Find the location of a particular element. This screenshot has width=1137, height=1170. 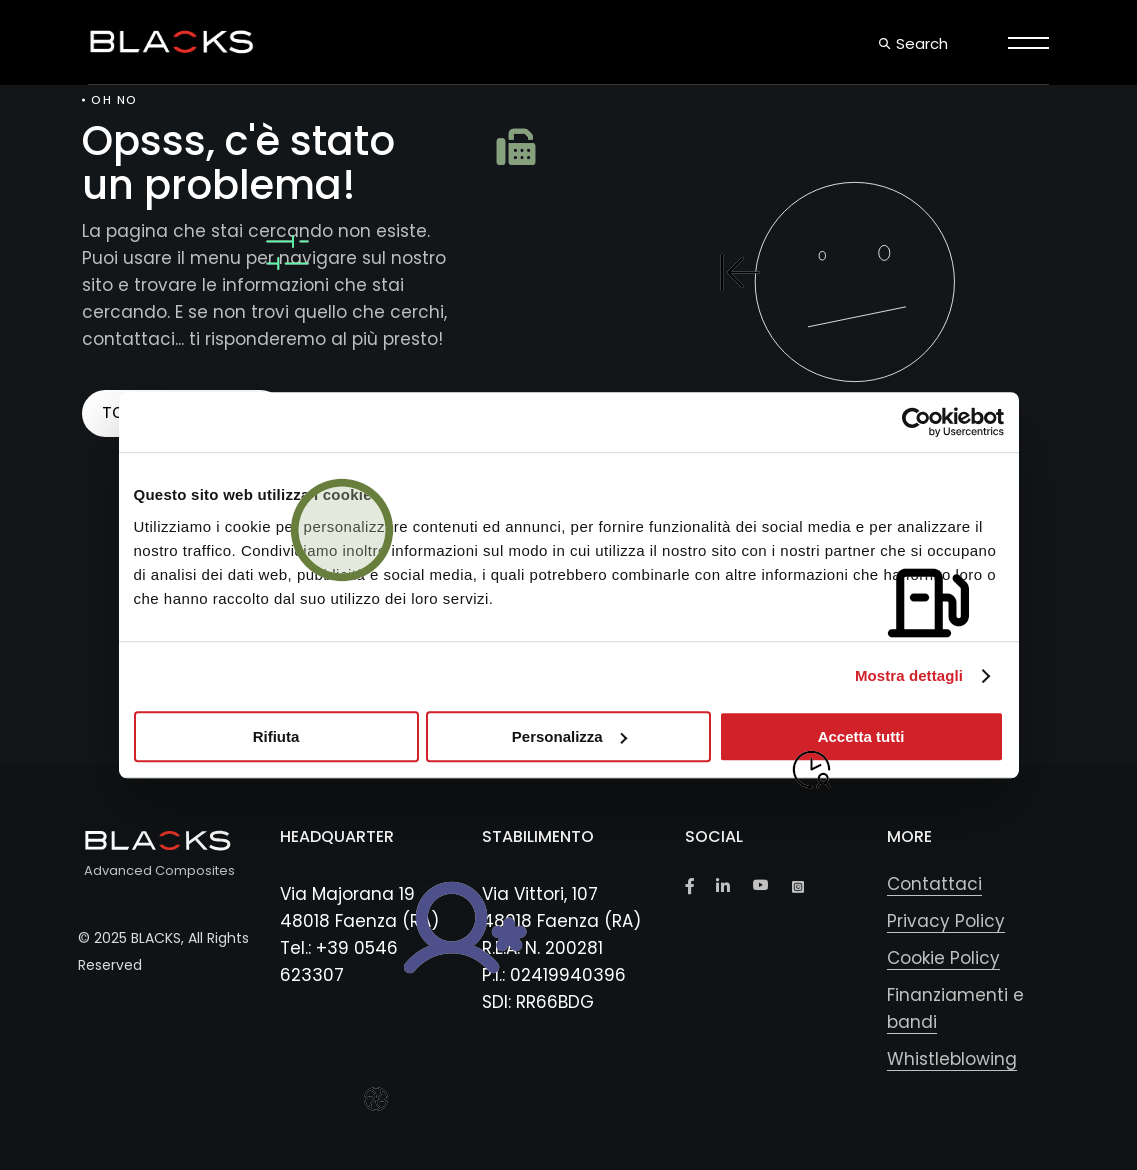

indicates content is loading is located at coordinates (376, 1099).